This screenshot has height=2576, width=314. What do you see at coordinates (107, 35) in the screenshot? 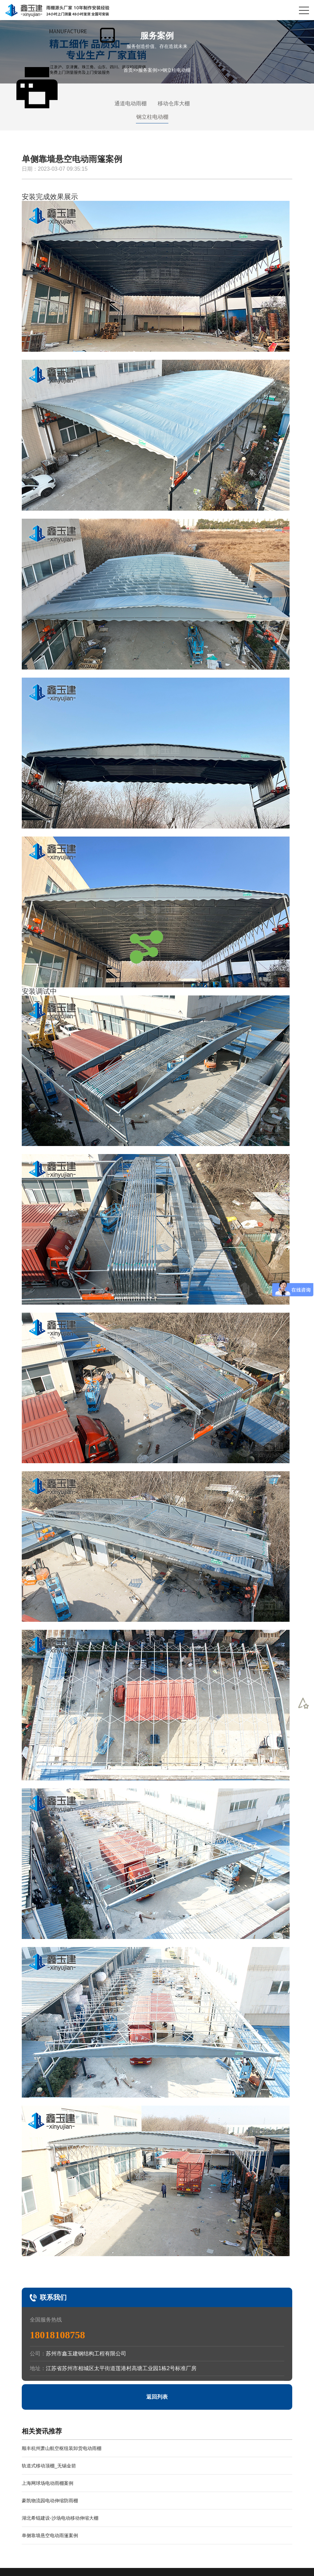
I see `toggle bottom navigation bar off` at bounding box center [107, 35].